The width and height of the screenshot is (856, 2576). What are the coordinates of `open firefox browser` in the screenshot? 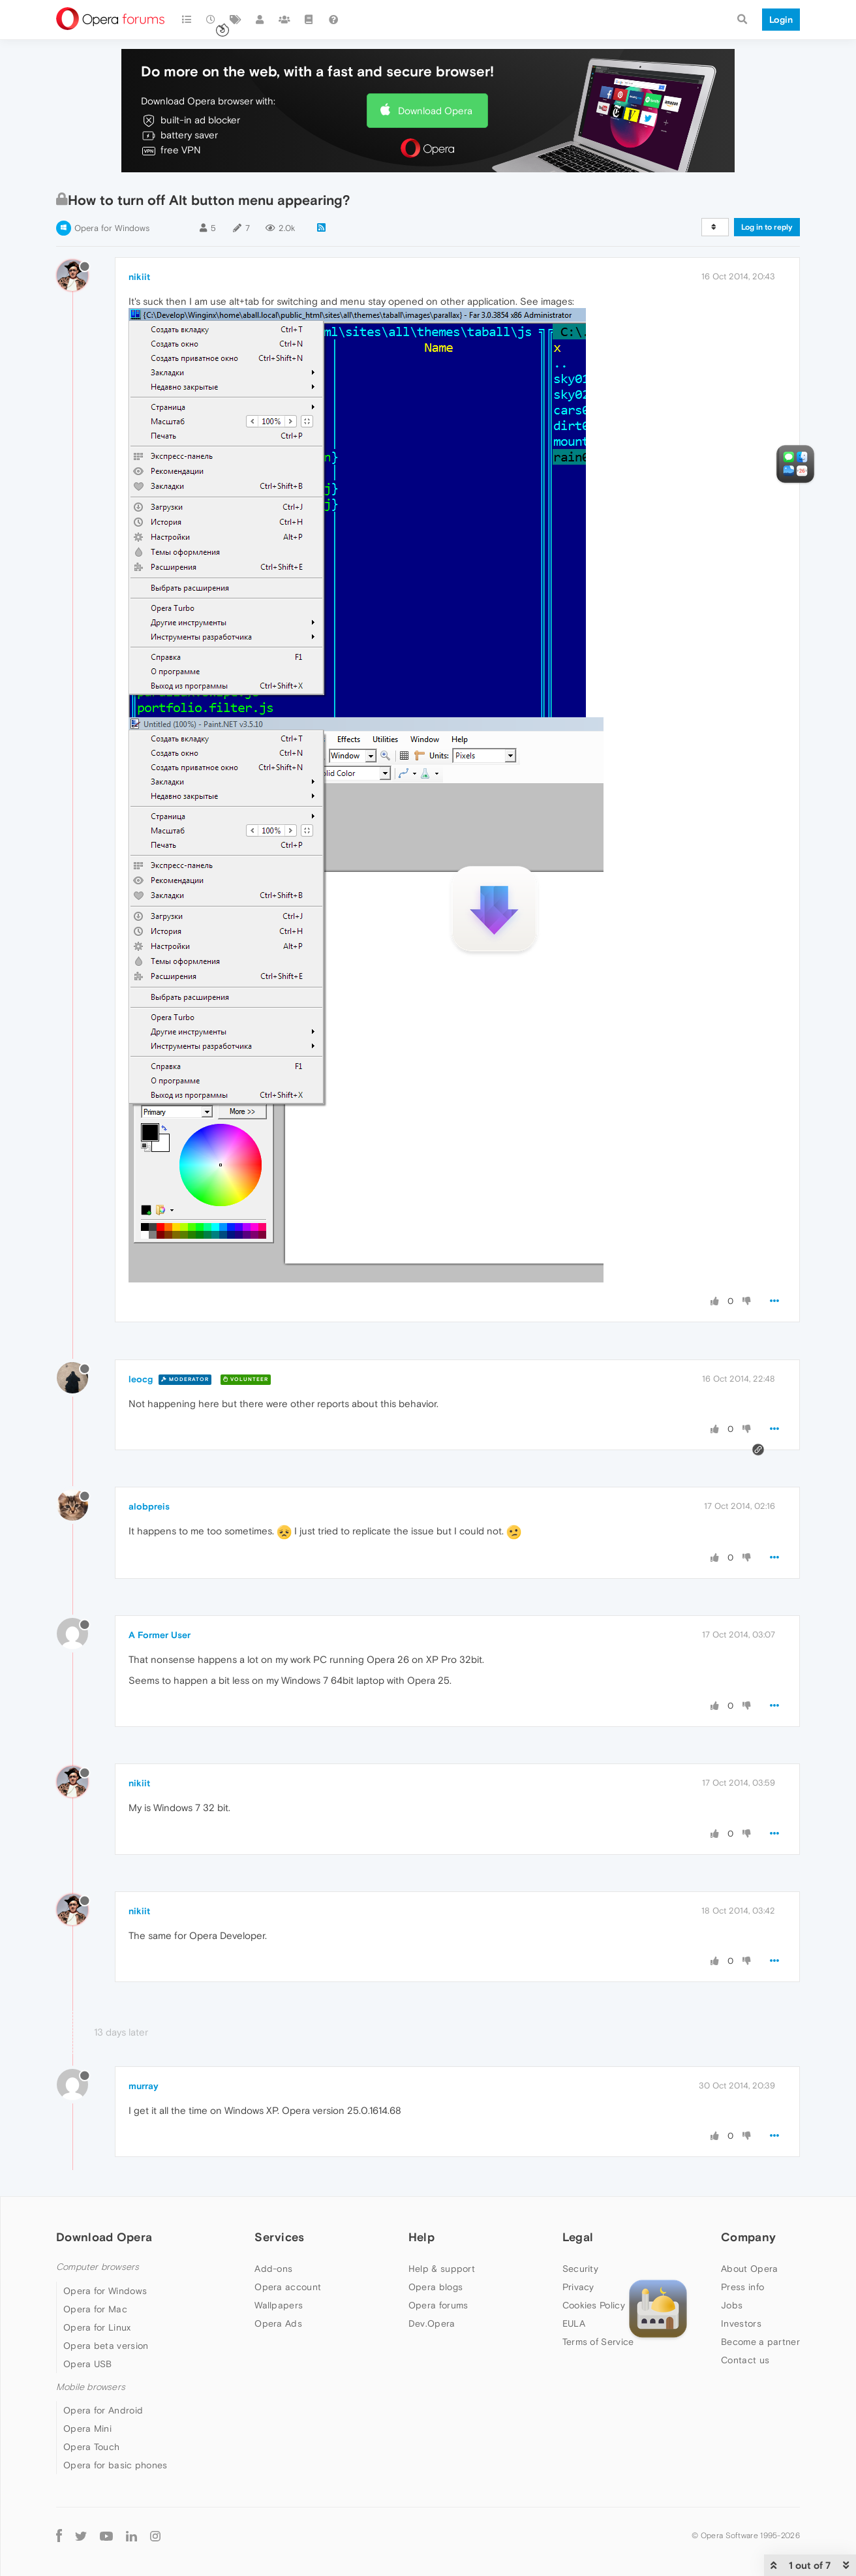 It's located at (222, 30).